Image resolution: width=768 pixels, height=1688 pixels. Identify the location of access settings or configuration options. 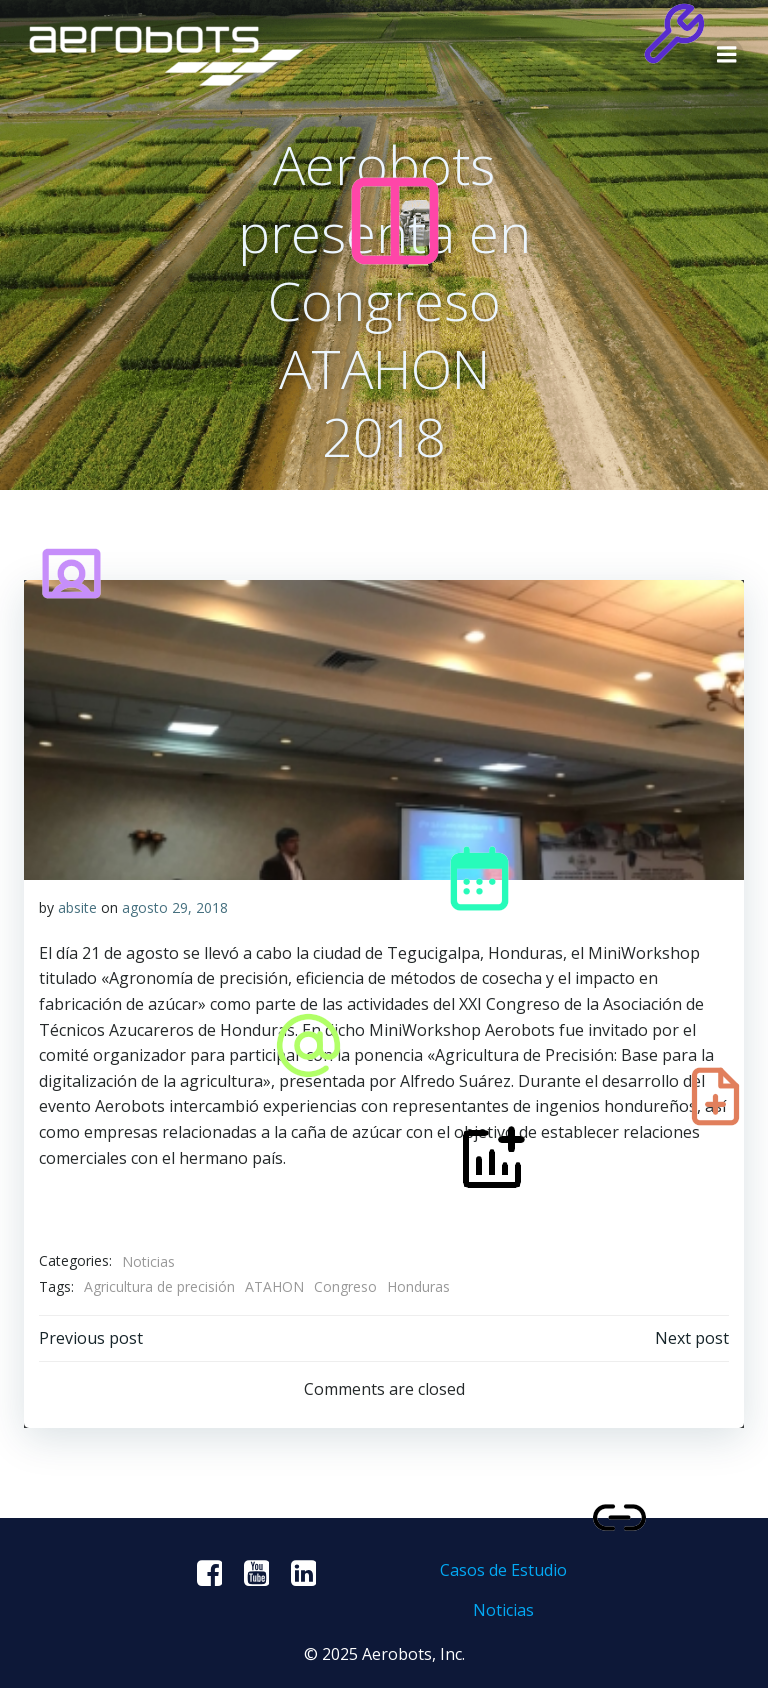
(673, 35).